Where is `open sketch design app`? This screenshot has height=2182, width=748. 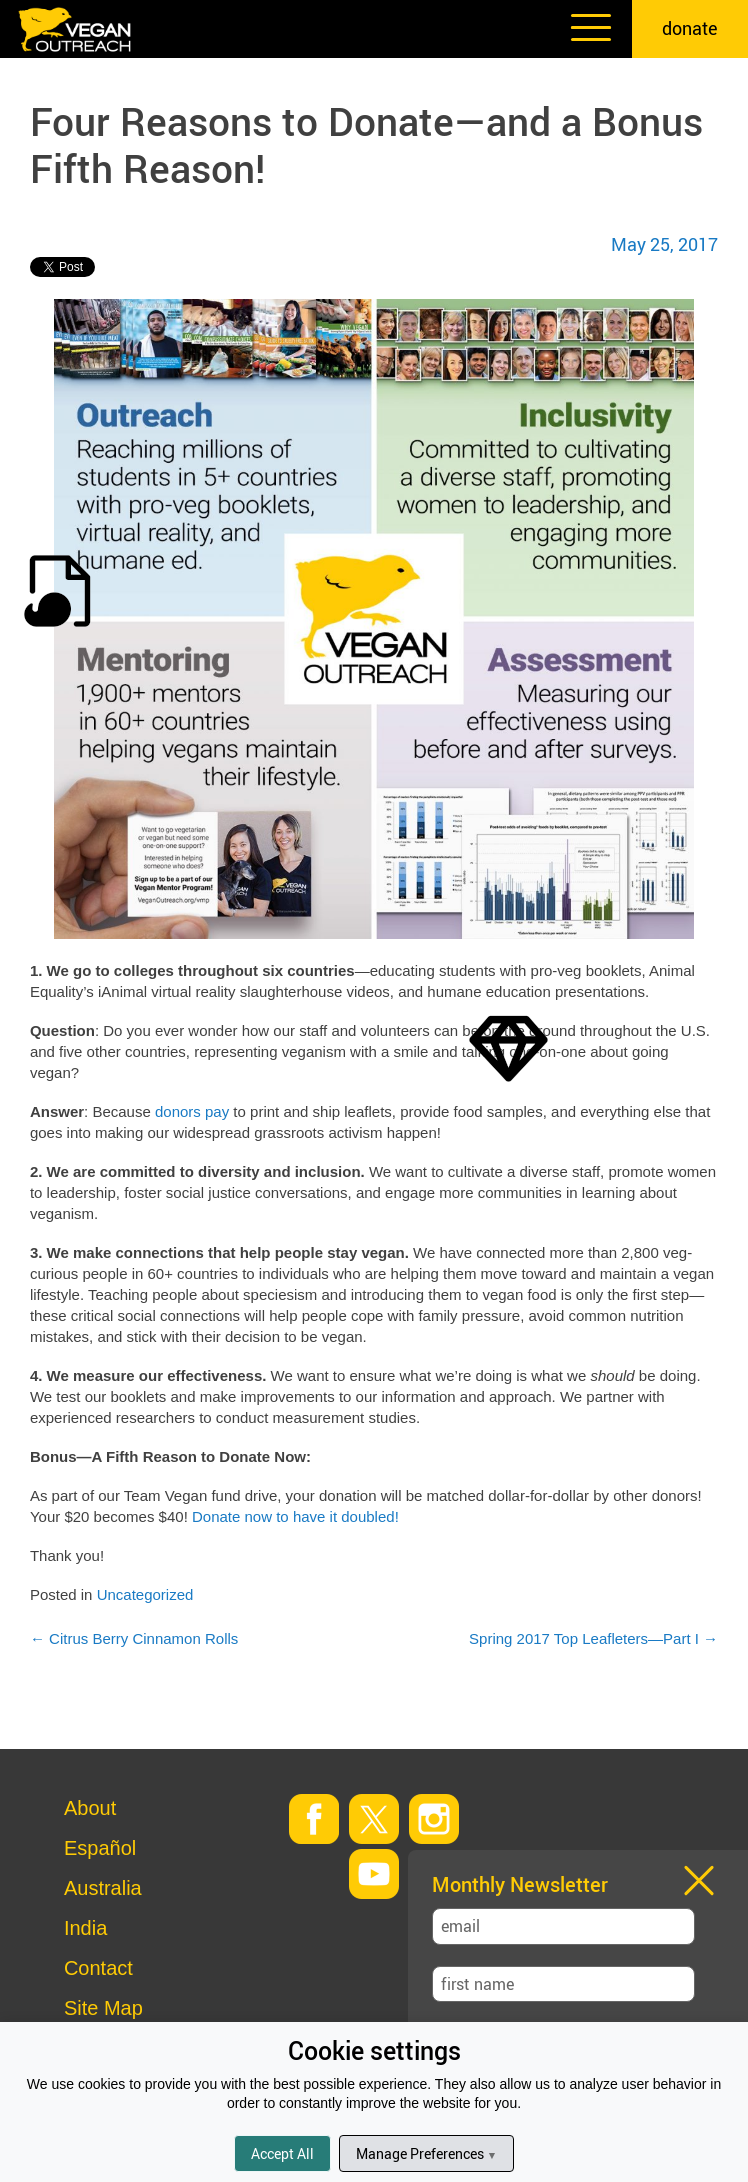 open sketch design app is located at coordinates (508, 1047).